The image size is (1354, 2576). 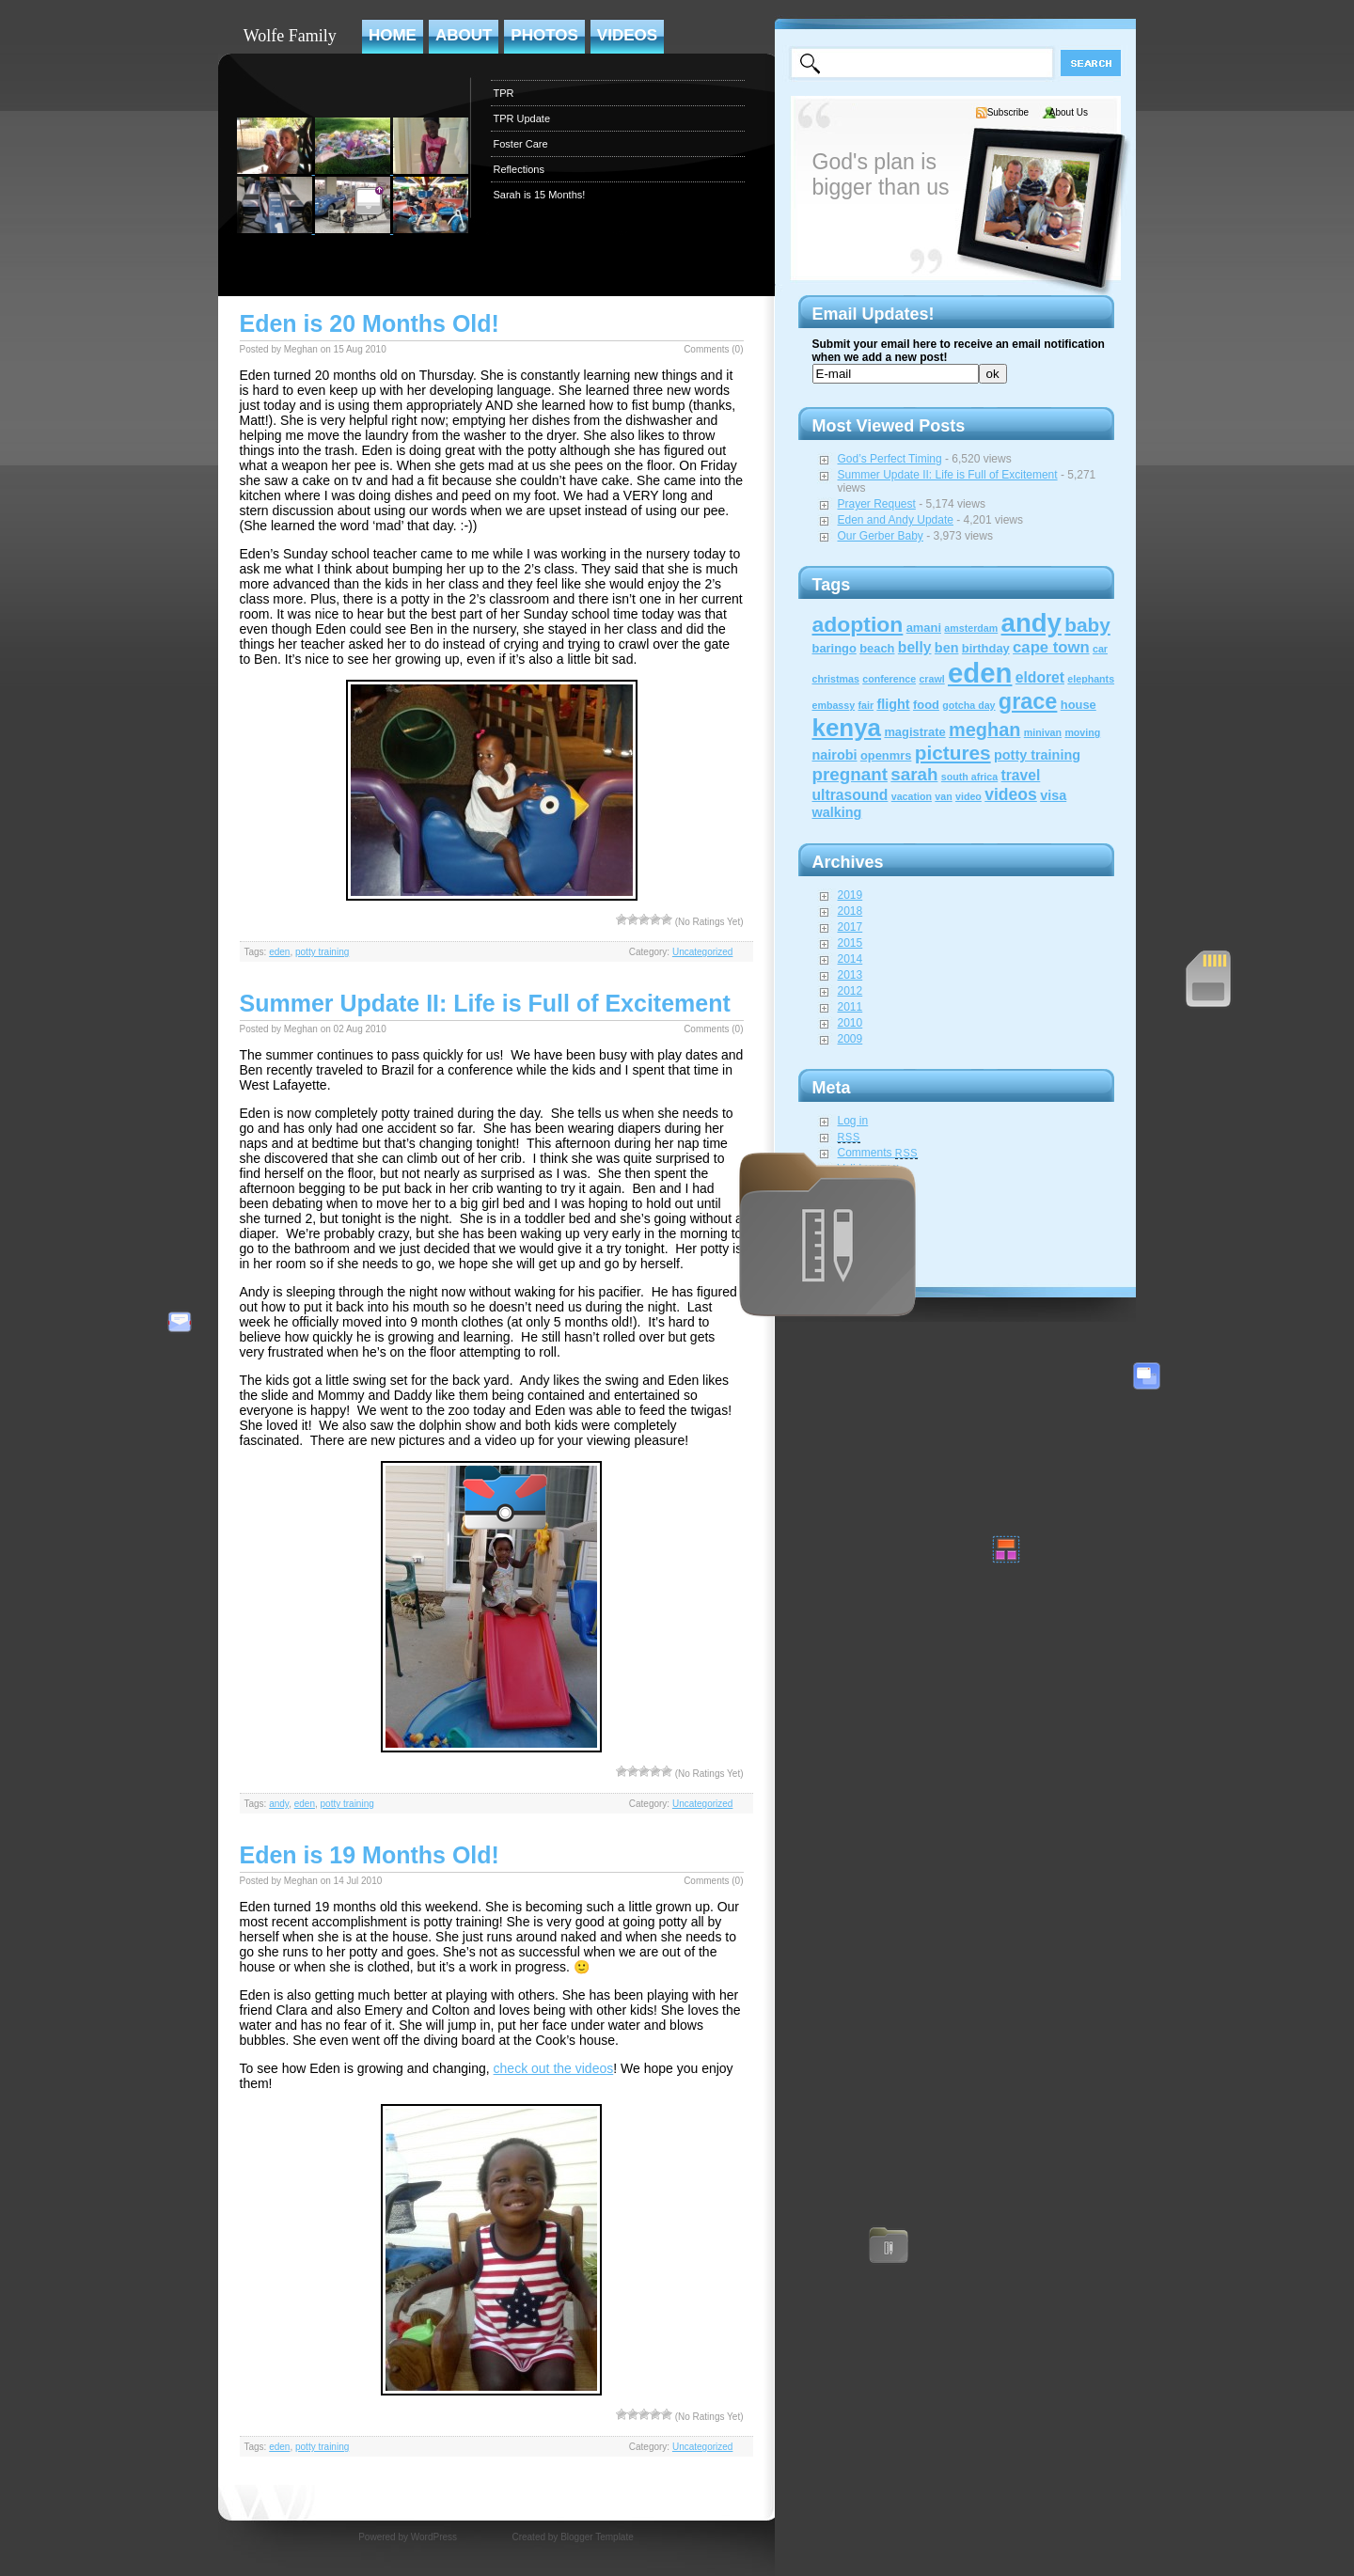 I want to click on access document templates folder, so click(x=827, y=1234).